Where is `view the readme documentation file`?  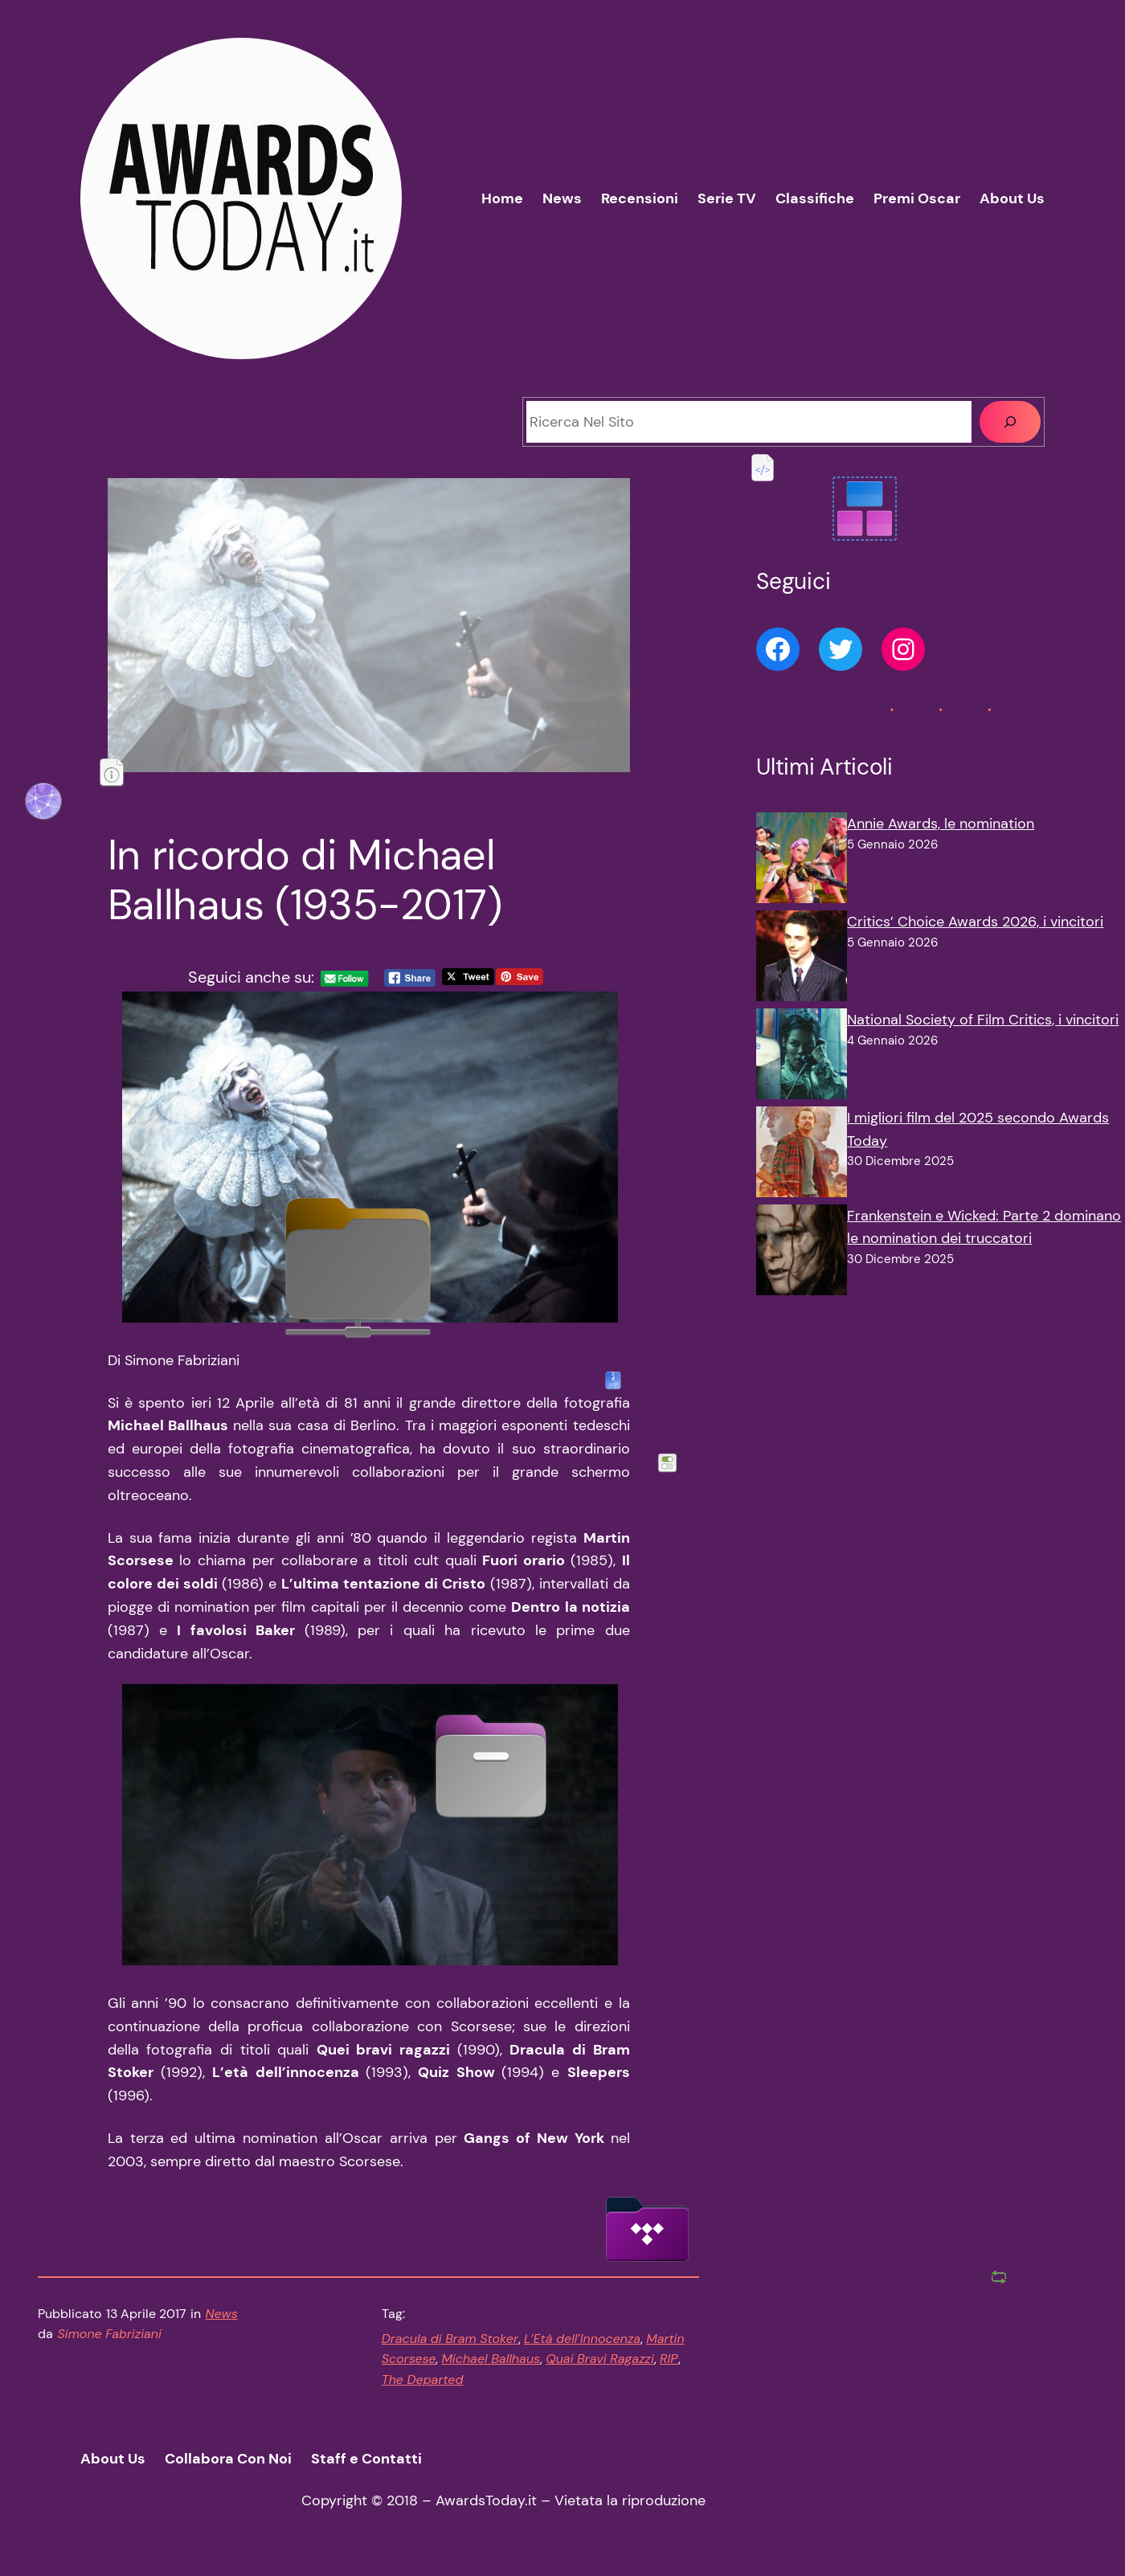 view the readme documentation file is located at coordinates (112, 772).